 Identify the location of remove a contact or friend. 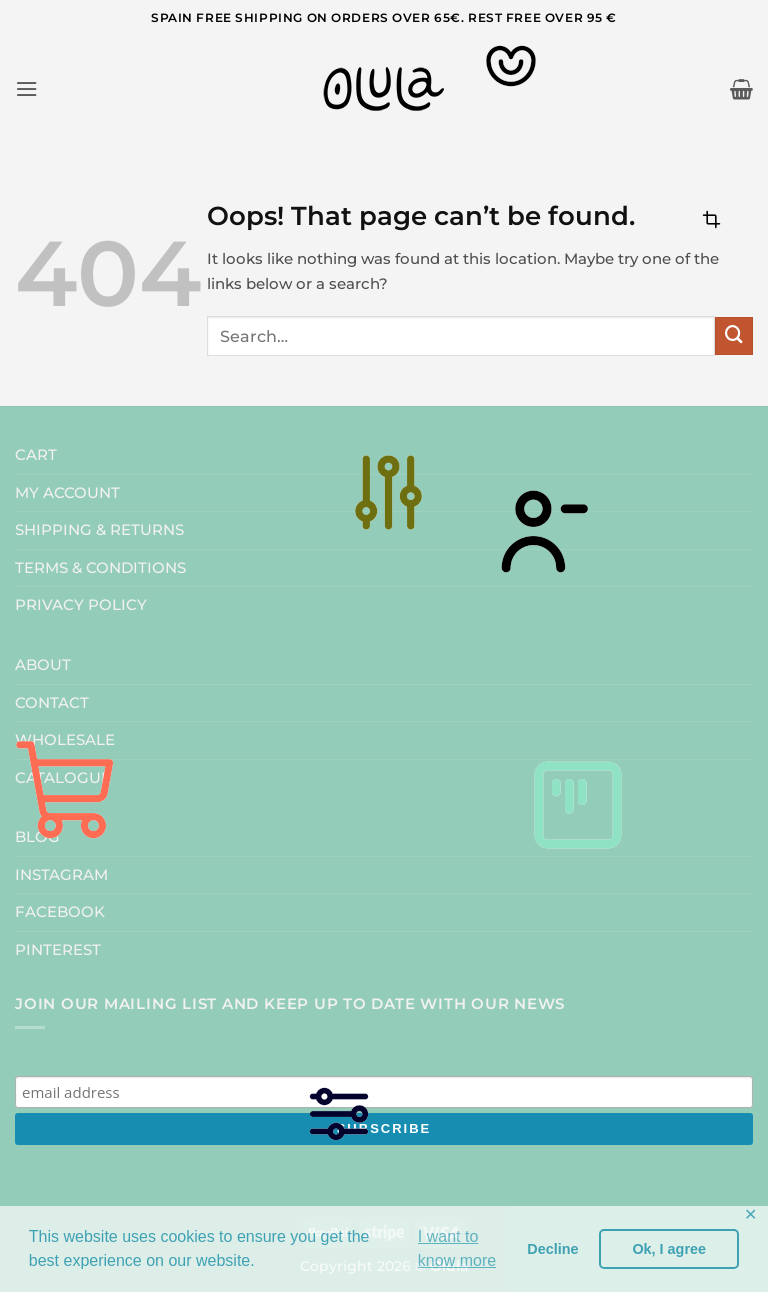
(542, 531).